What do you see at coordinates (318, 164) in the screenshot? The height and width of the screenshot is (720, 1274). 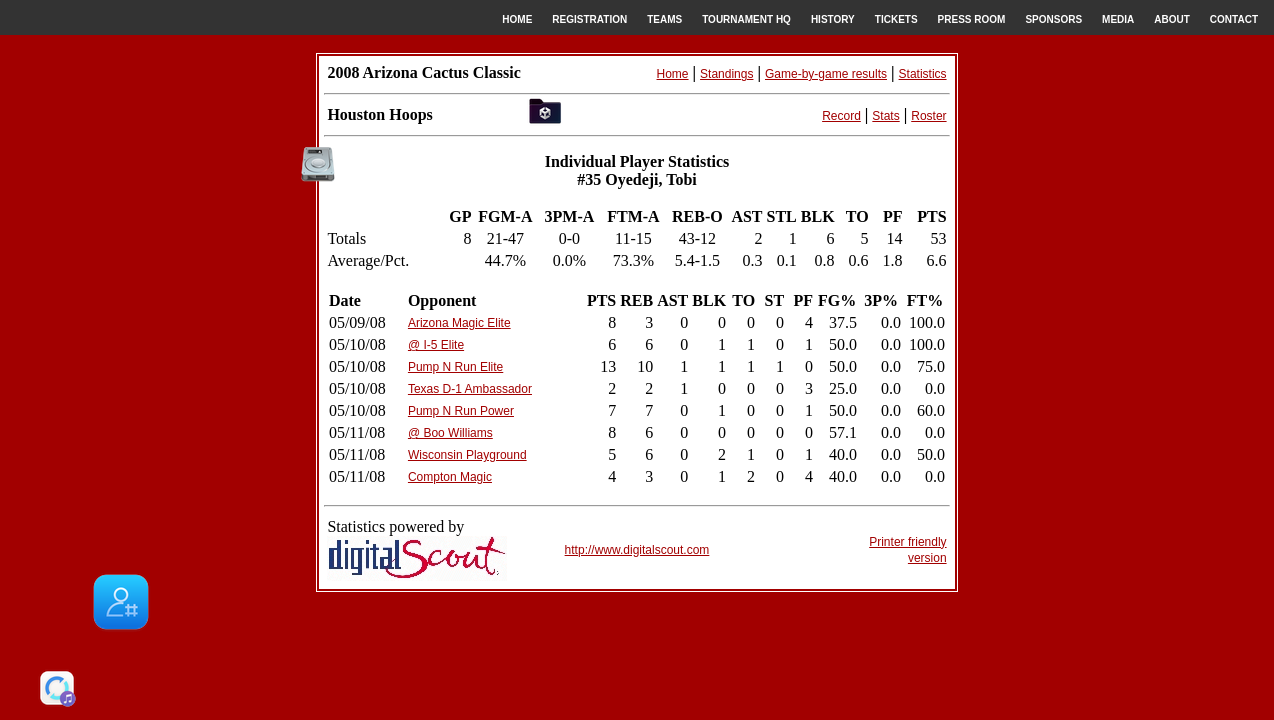 I see `access local hard drive storage` at bounding box center [318, 164].